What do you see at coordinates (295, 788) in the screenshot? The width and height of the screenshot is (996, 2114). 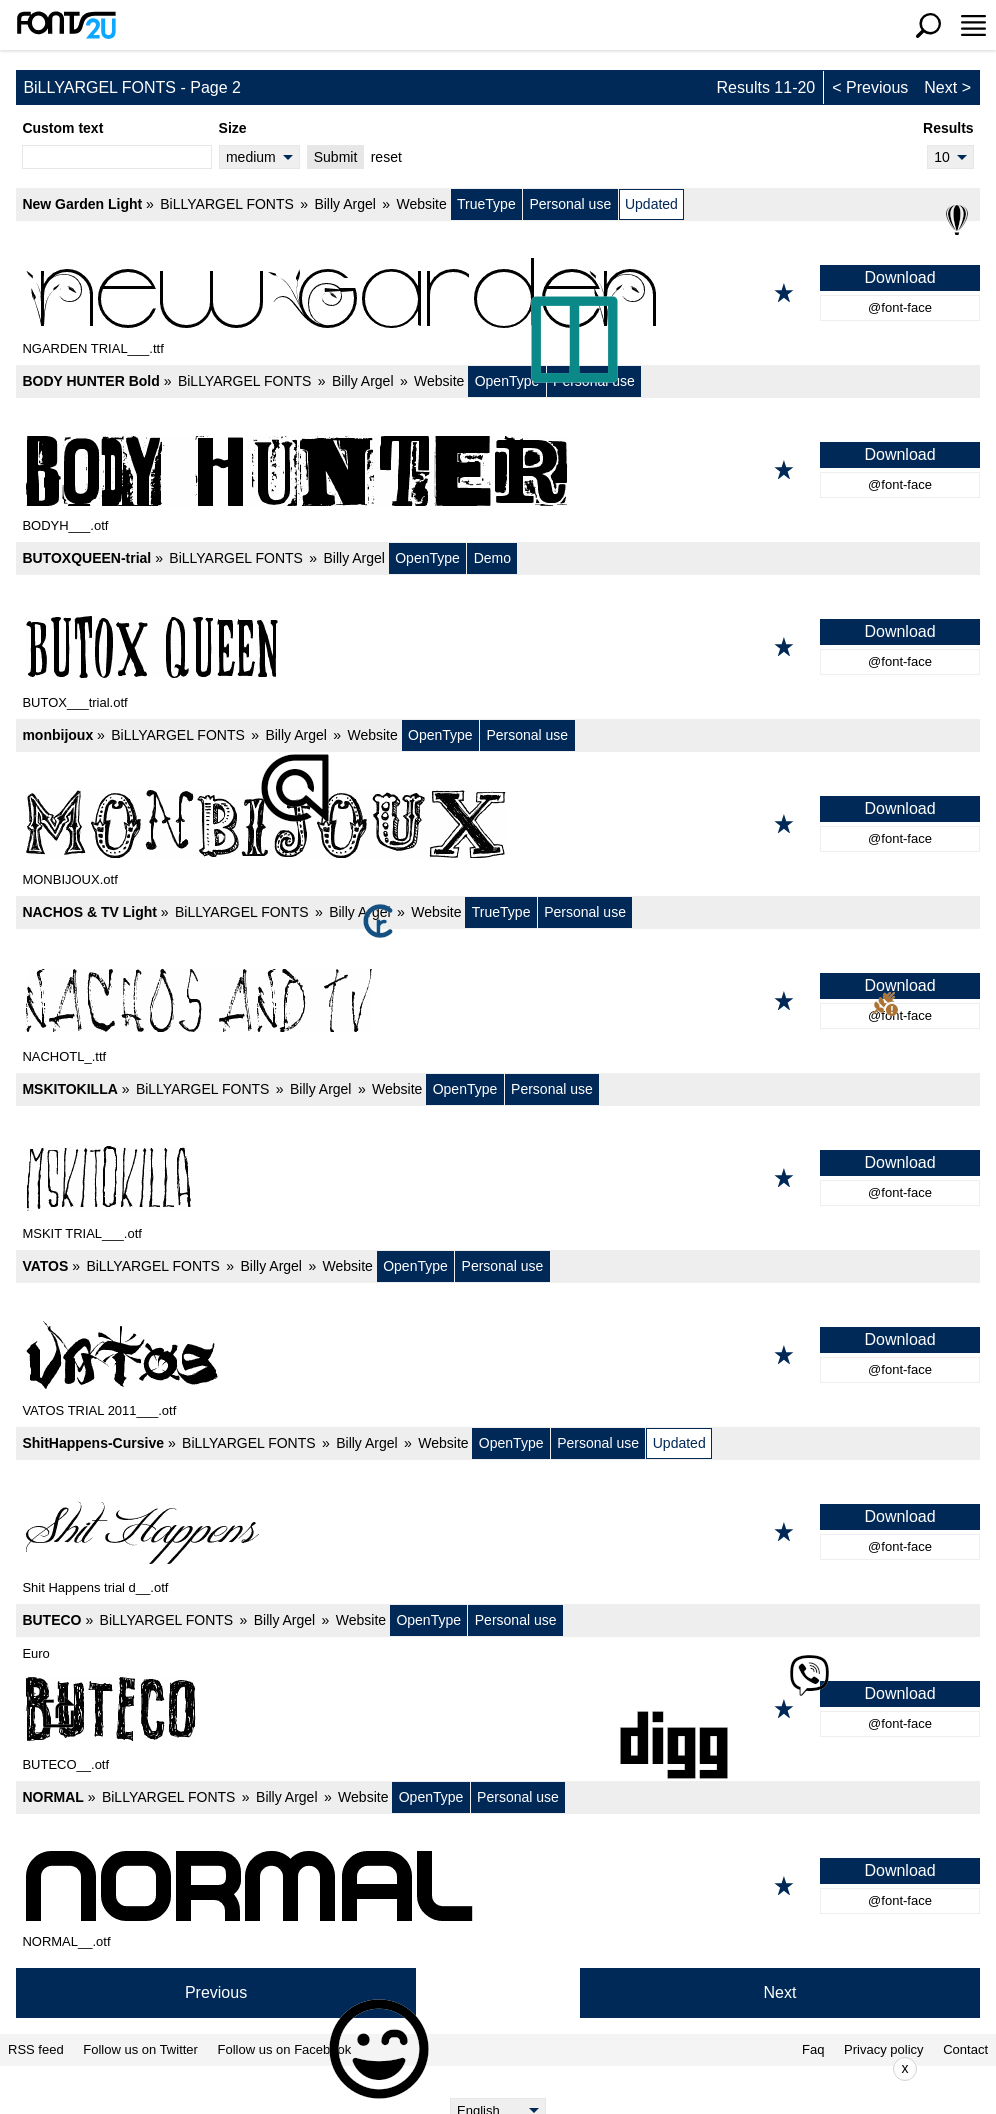 I see `algolia search service logo` at bounding box center [295, 788].